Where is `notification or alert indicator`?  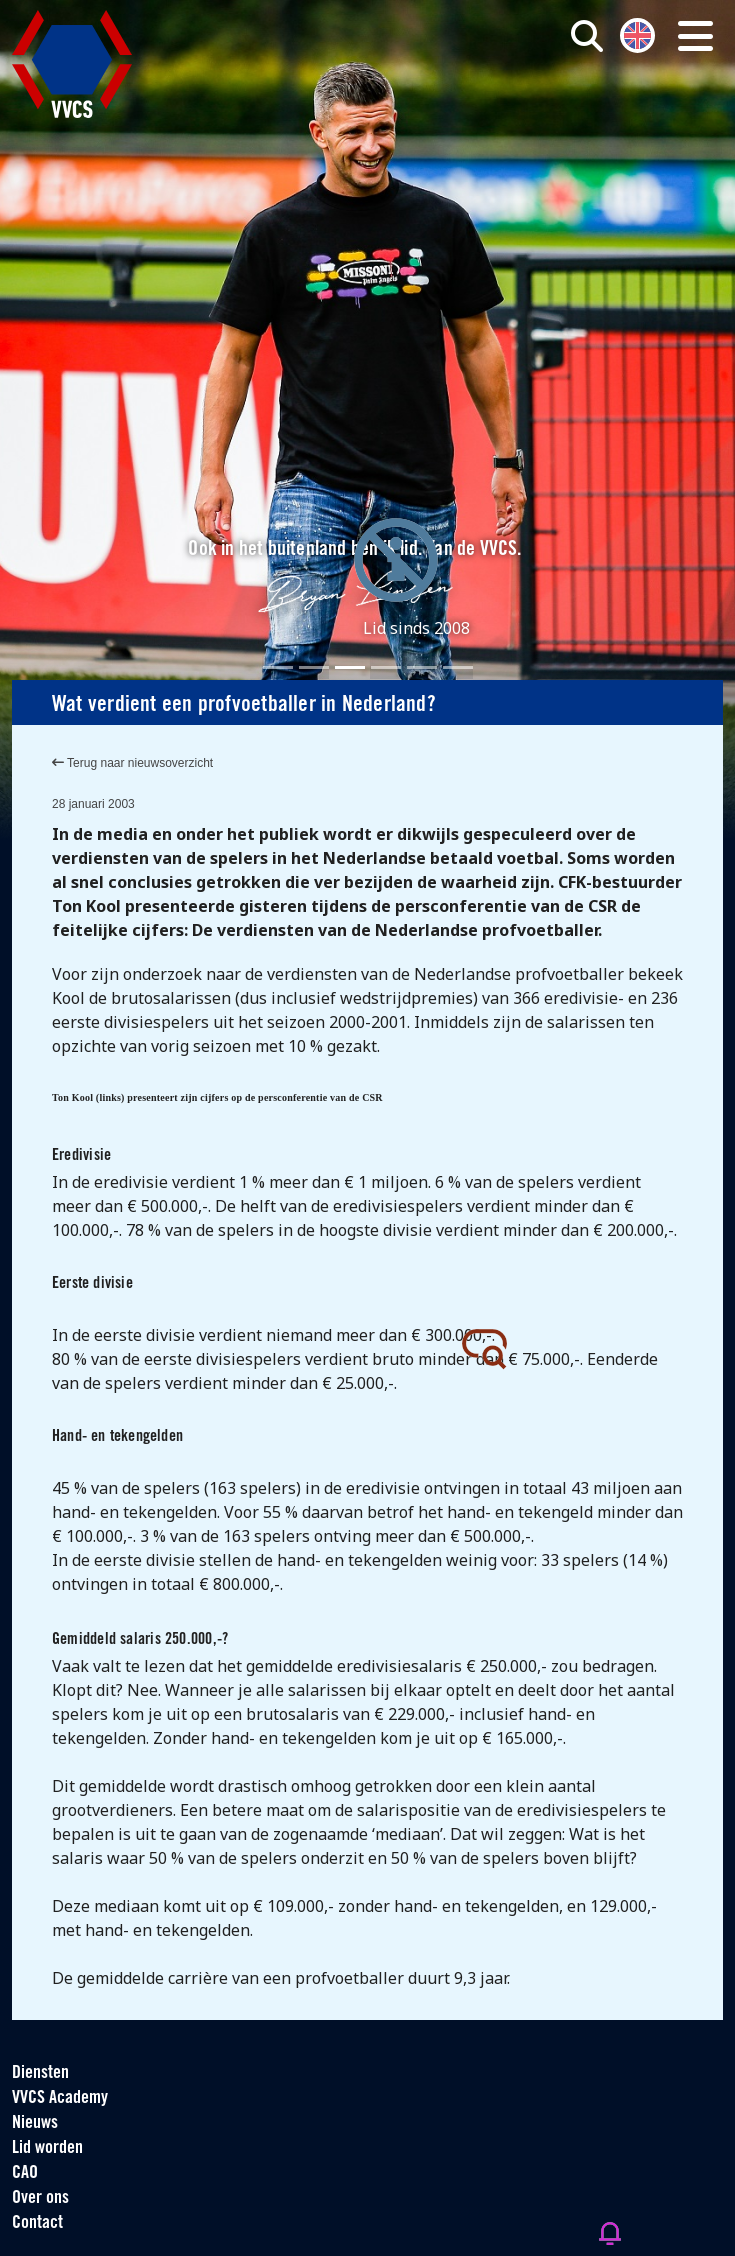
notification or alert indicator is located at coordinates (610, 2233).